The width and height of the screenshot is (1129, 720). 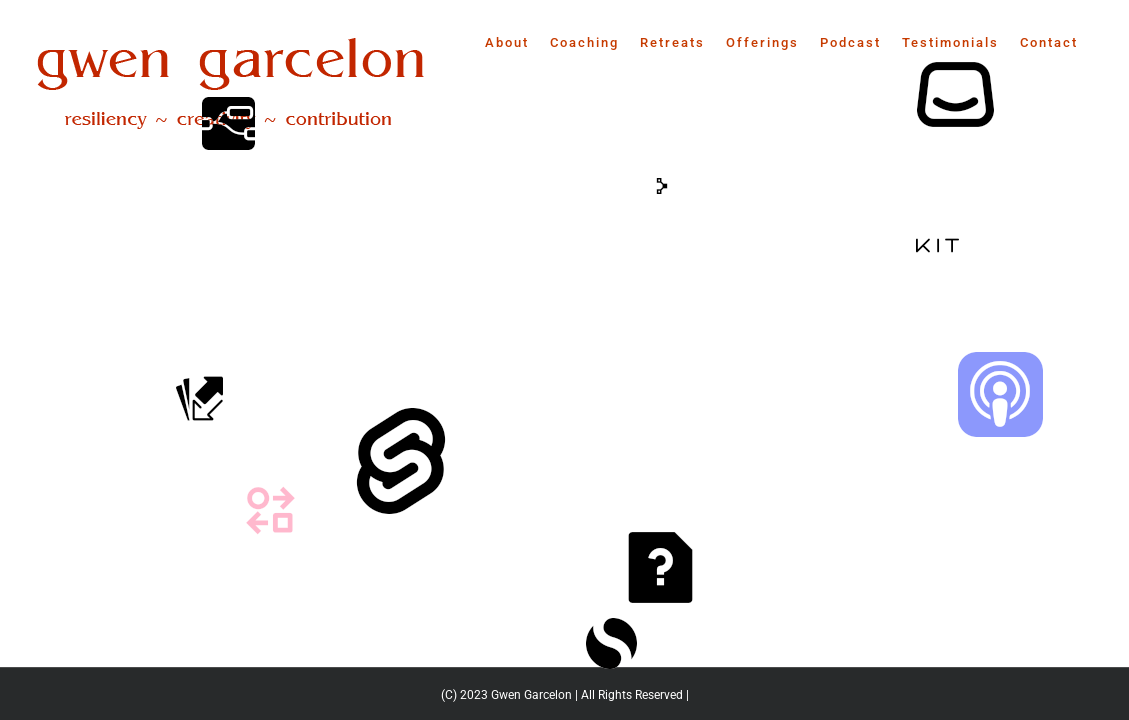 I want to click on svelte framework logo, so click(x=401, y=461).